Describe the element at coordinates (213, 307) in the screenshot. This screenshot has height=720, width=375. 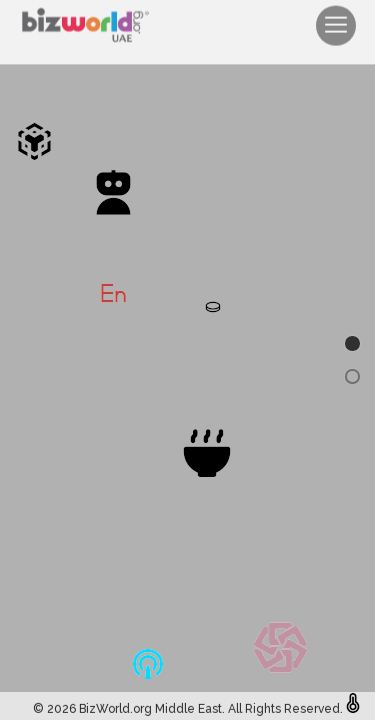
I see `view your coin balance or currency` at that location.